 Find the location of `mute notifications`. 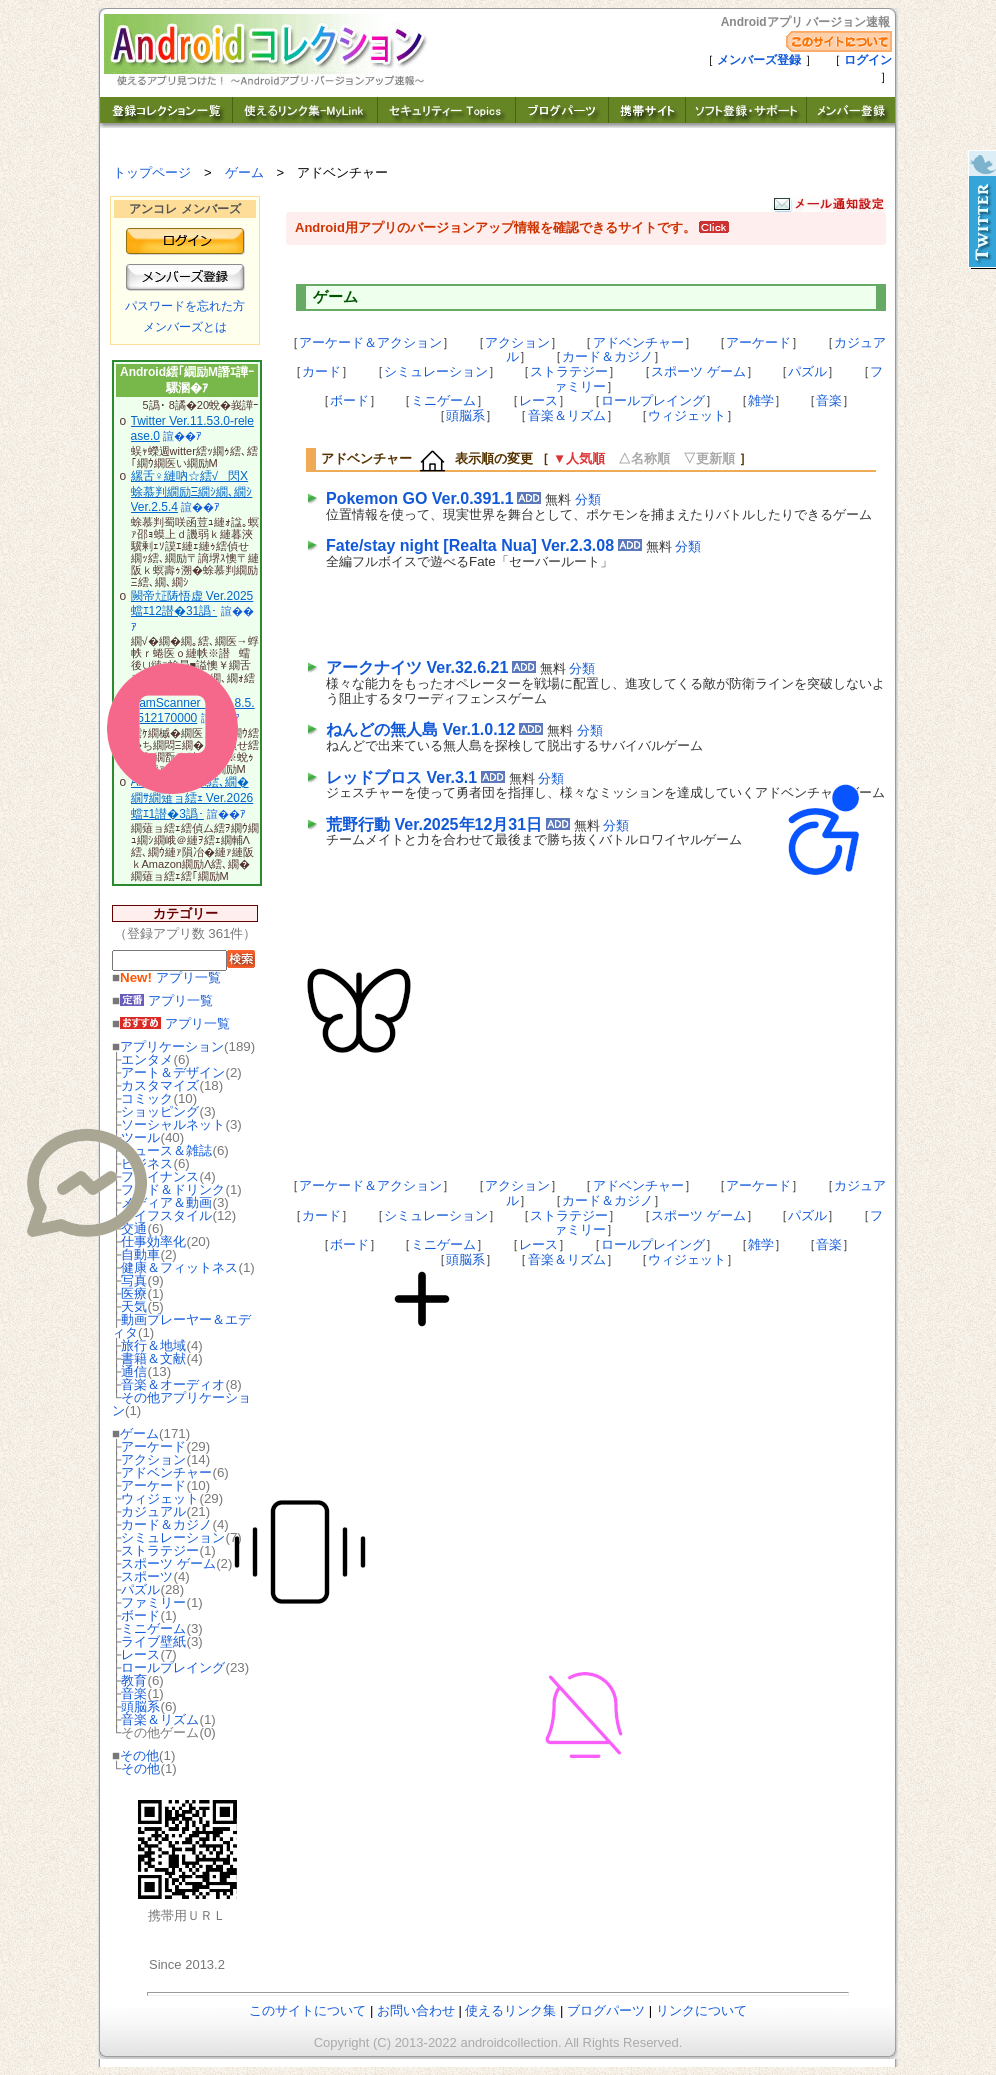

mute notifications is located at coordinates (585, 1715).